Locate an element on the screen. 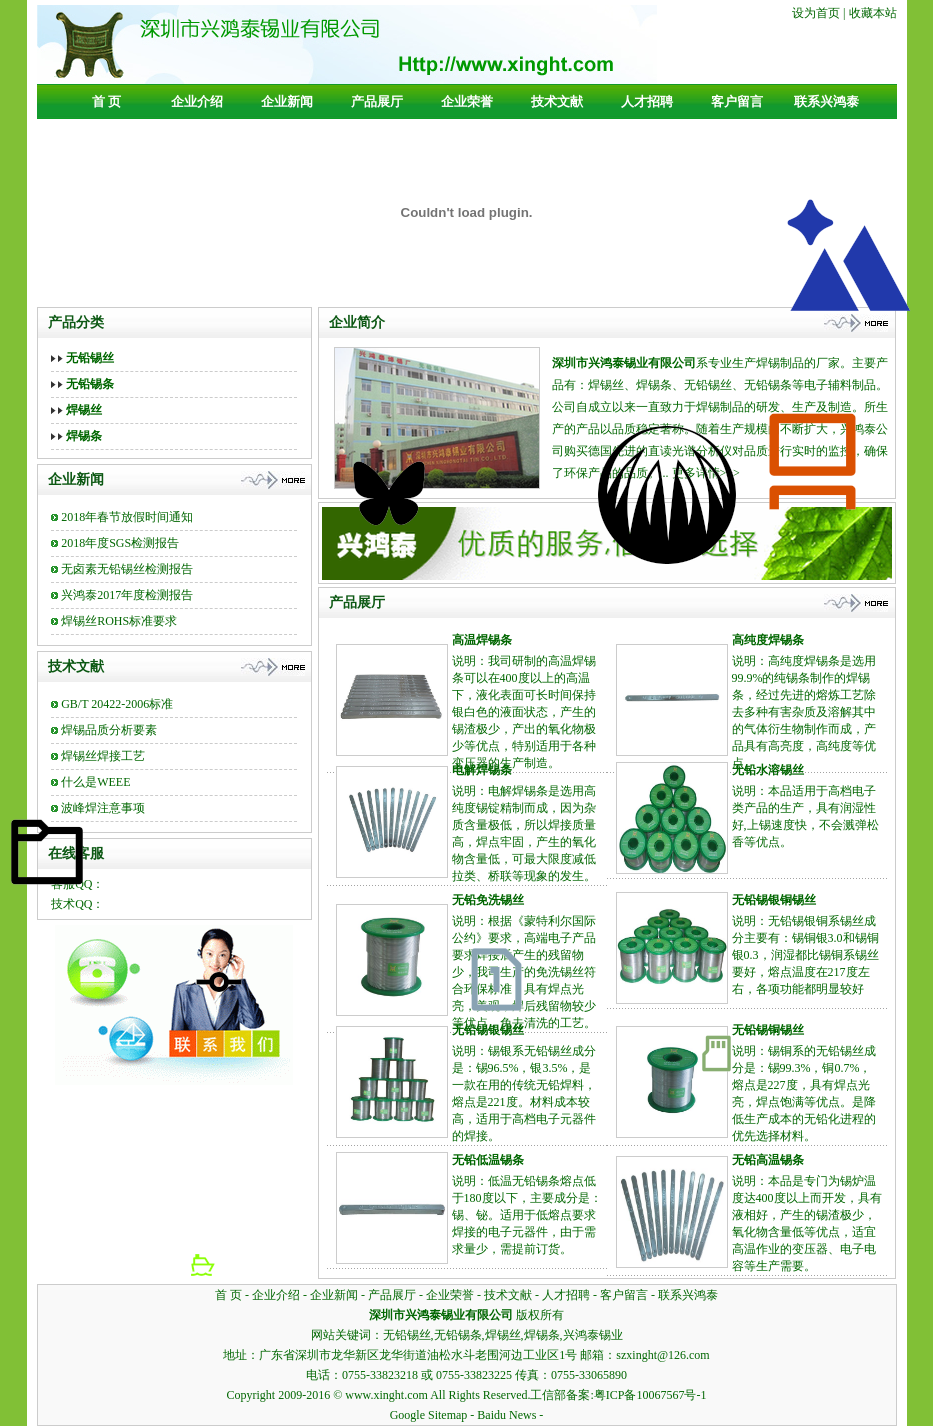 This screenshot has width=933, height=1426. view commit history in version control is located at coordinates (219, 982).